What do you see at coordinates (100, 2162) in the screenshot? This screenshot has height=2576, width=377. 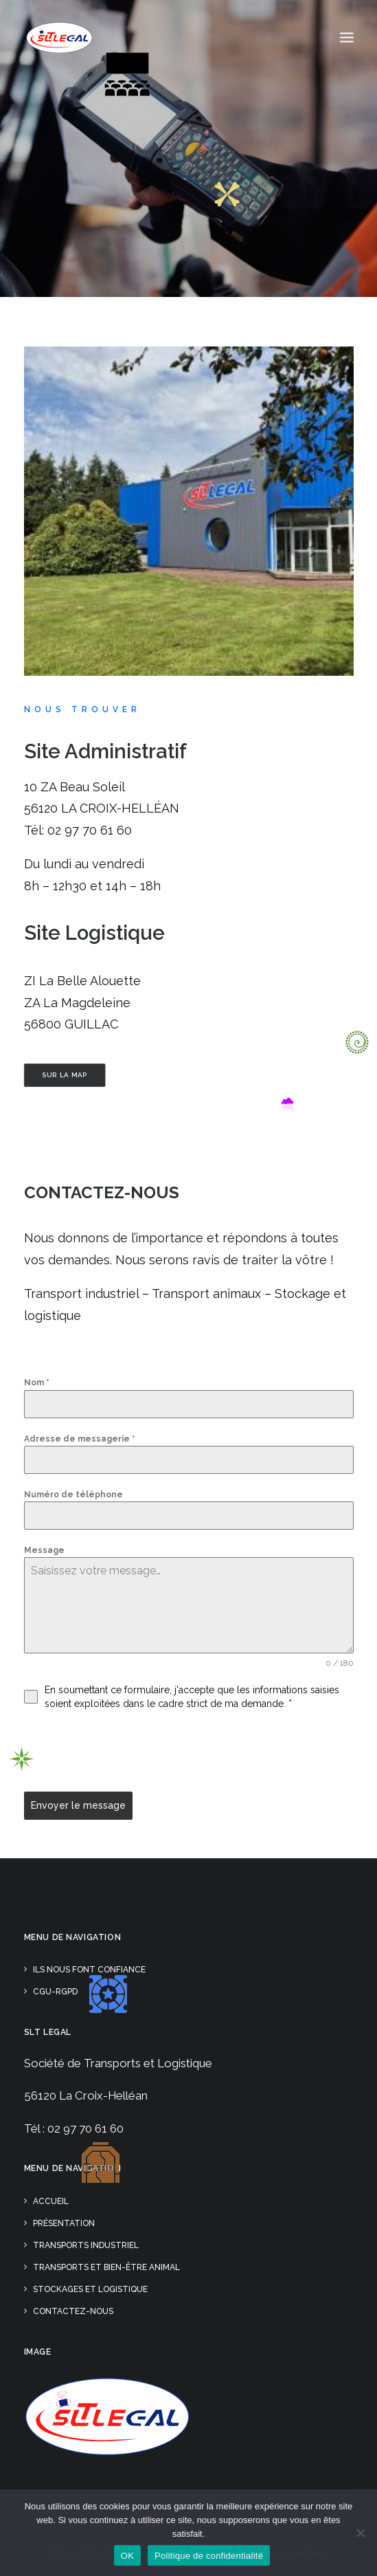 I see `access airlock or sealed compartment controls` at bounding box center [100, 2162].